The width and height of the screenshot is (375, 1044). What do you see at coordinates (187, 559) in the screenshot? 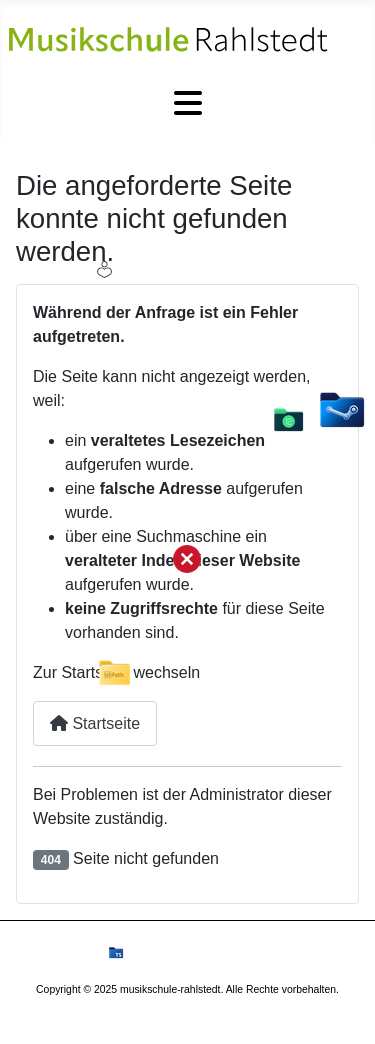
I see `close or exit the application` at bounding box center [187, 559].